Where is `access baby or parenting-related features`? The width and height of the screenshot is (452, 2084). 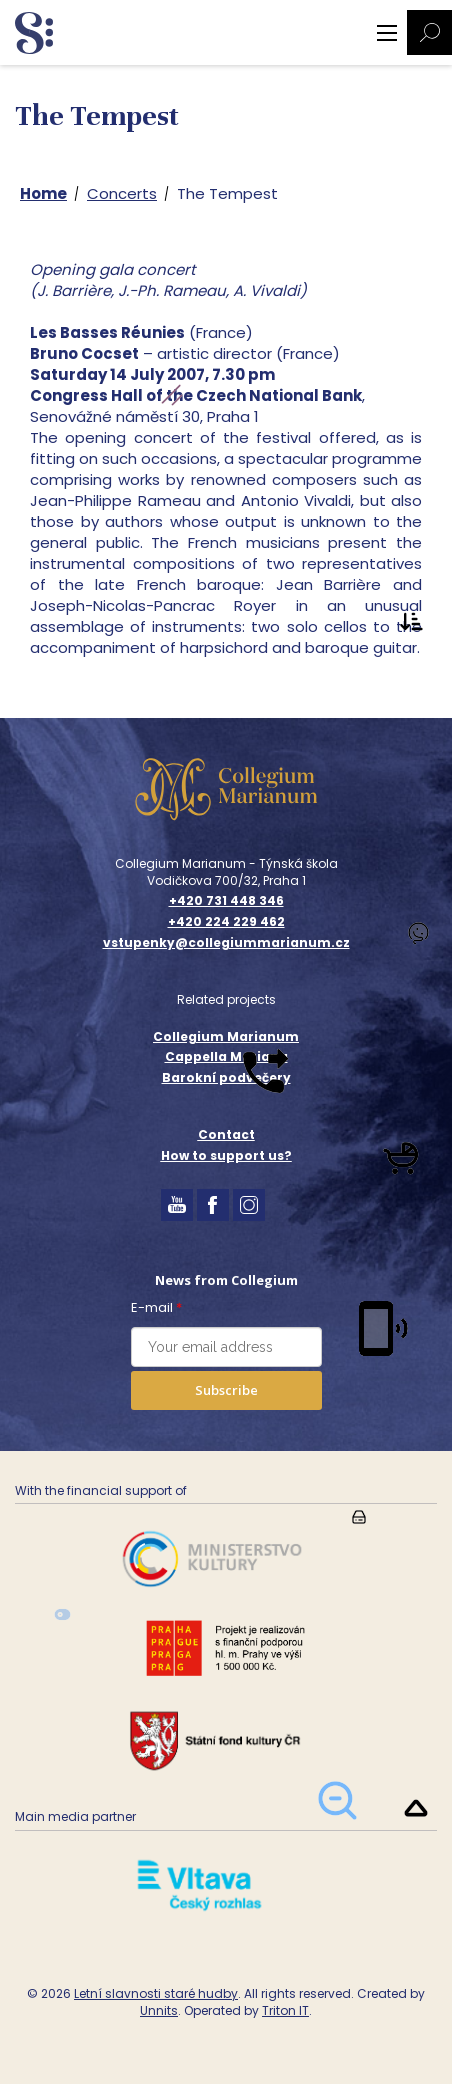
access baby or parenting-related features is located at coordinates (401, 1157).